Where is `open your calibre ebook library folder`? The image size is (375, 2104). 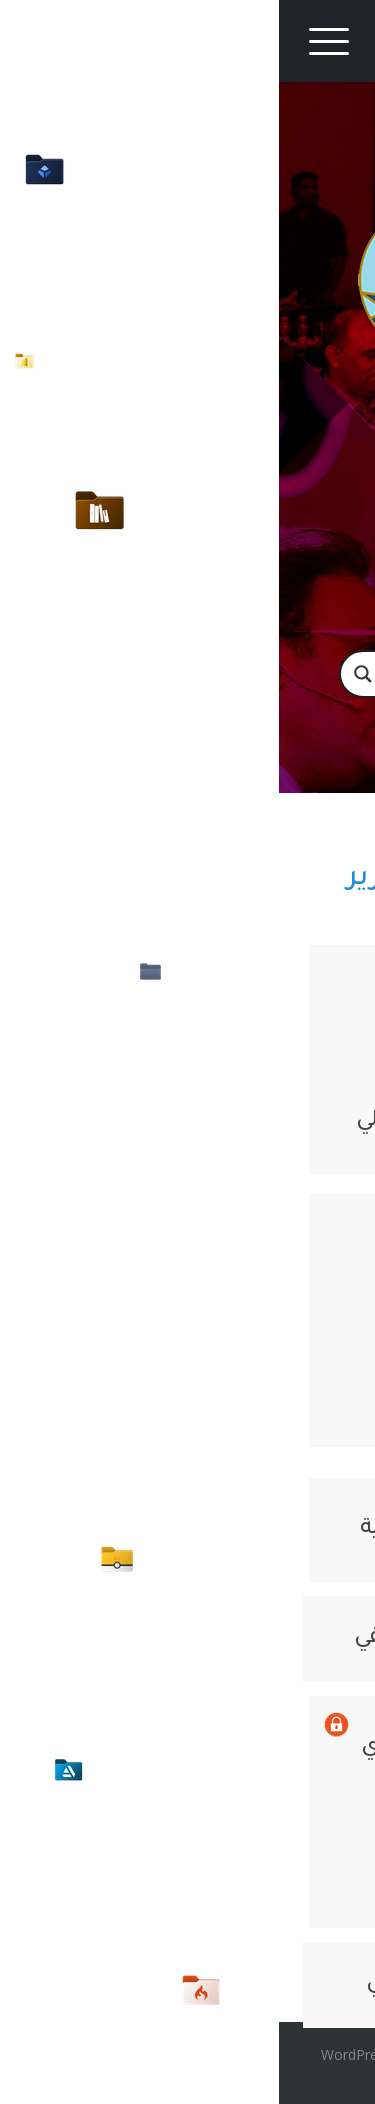 open your calibre ebook library folder is located at coordinates (99, 511).